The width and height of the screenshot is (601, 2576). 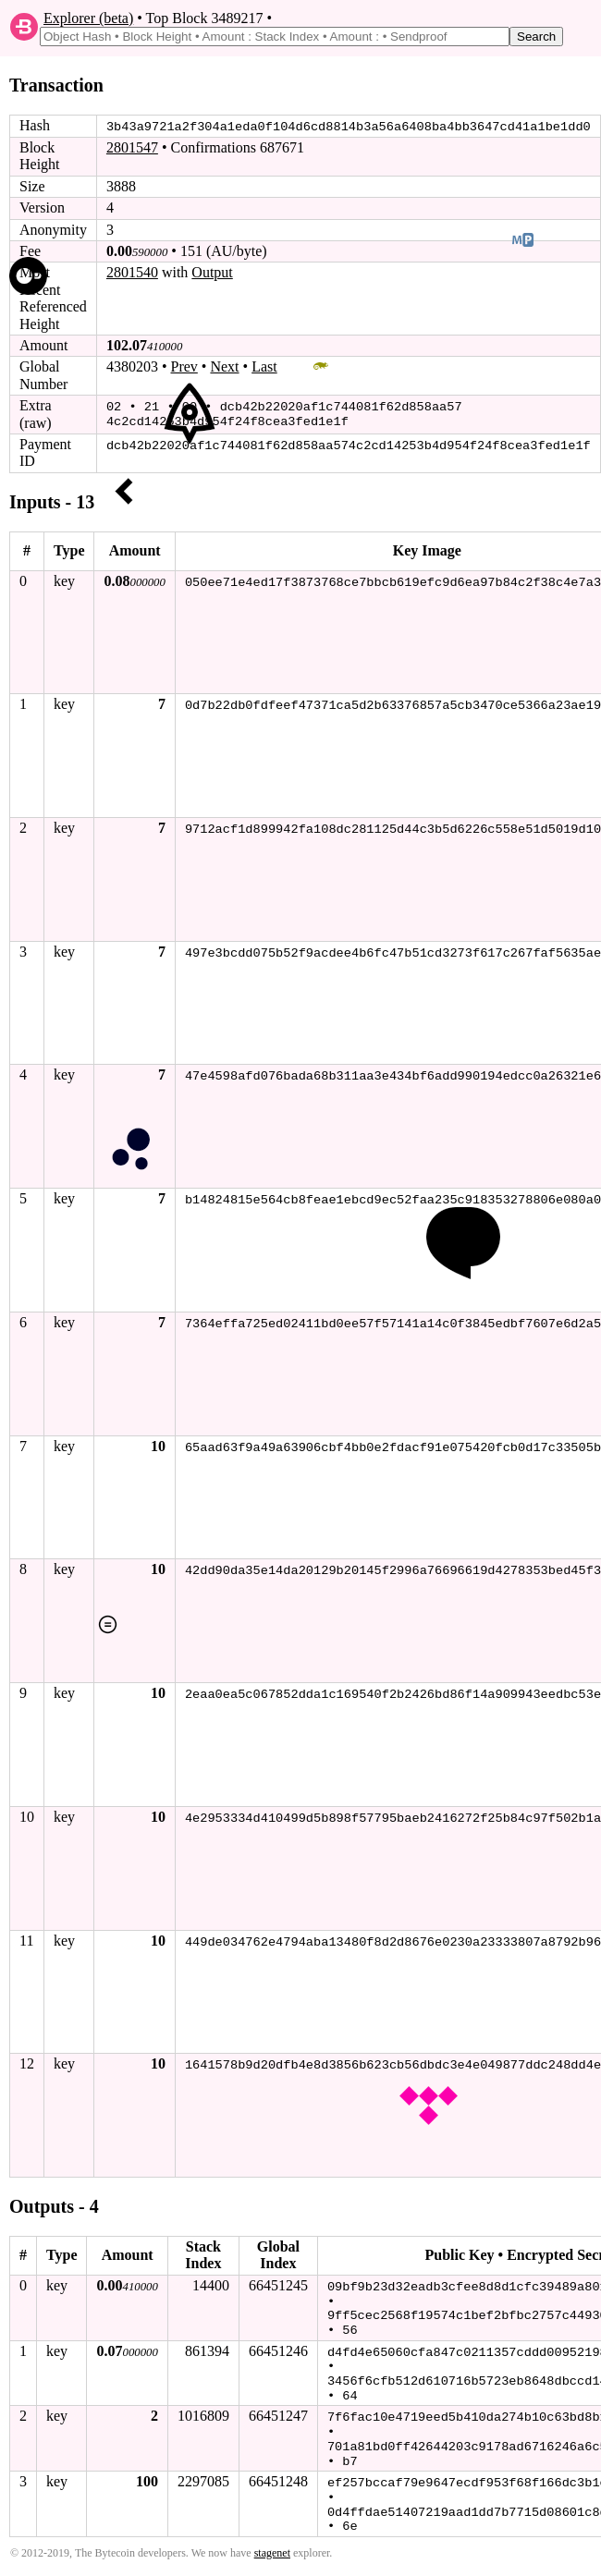 What do you see at coordinates (522, 239) in the screenshot?
I see `macports package manager logo` at bounding box center [522, 239].